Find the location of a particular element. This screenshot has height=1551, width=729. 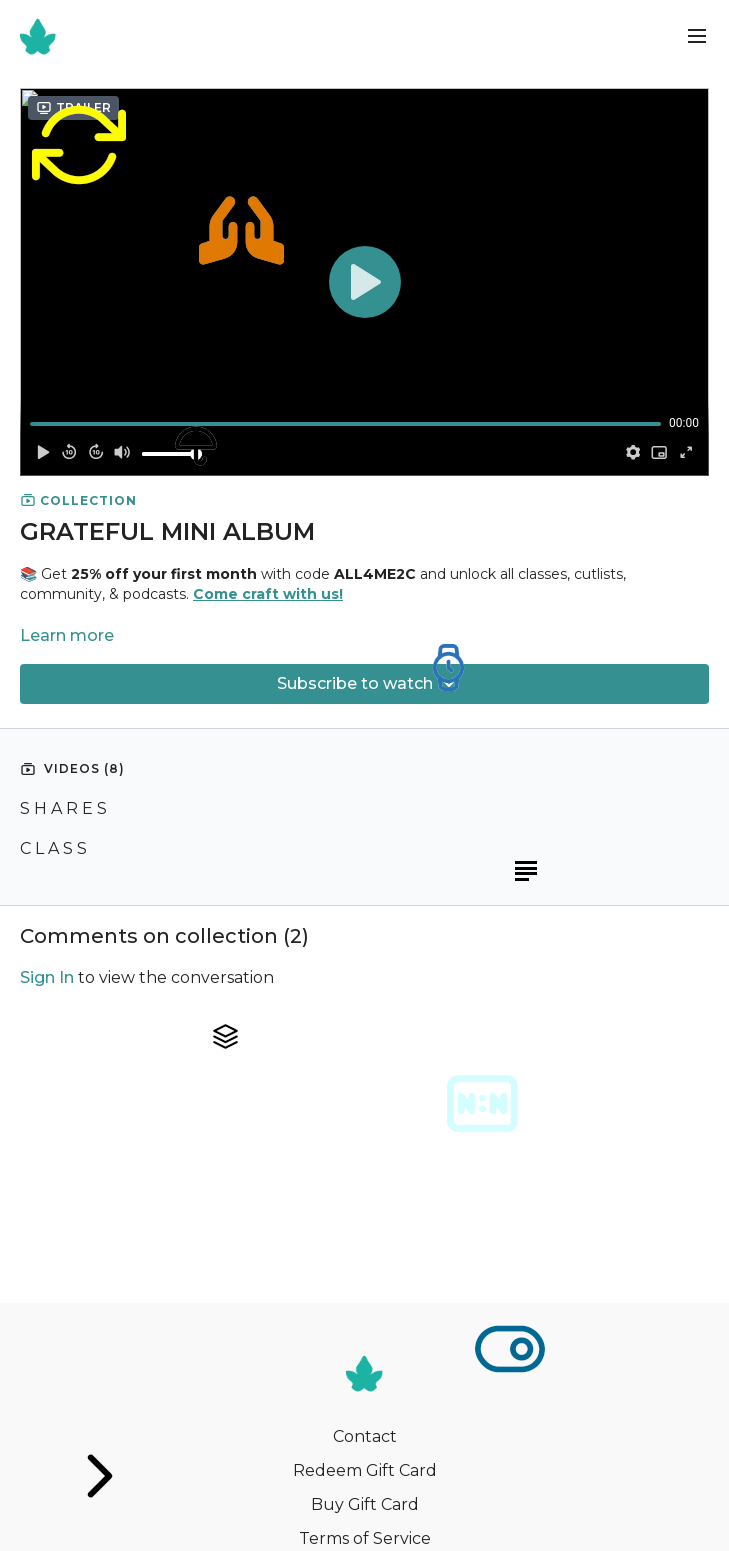

indicates weather protection or rain forecast is located at coordinates (196, 446).